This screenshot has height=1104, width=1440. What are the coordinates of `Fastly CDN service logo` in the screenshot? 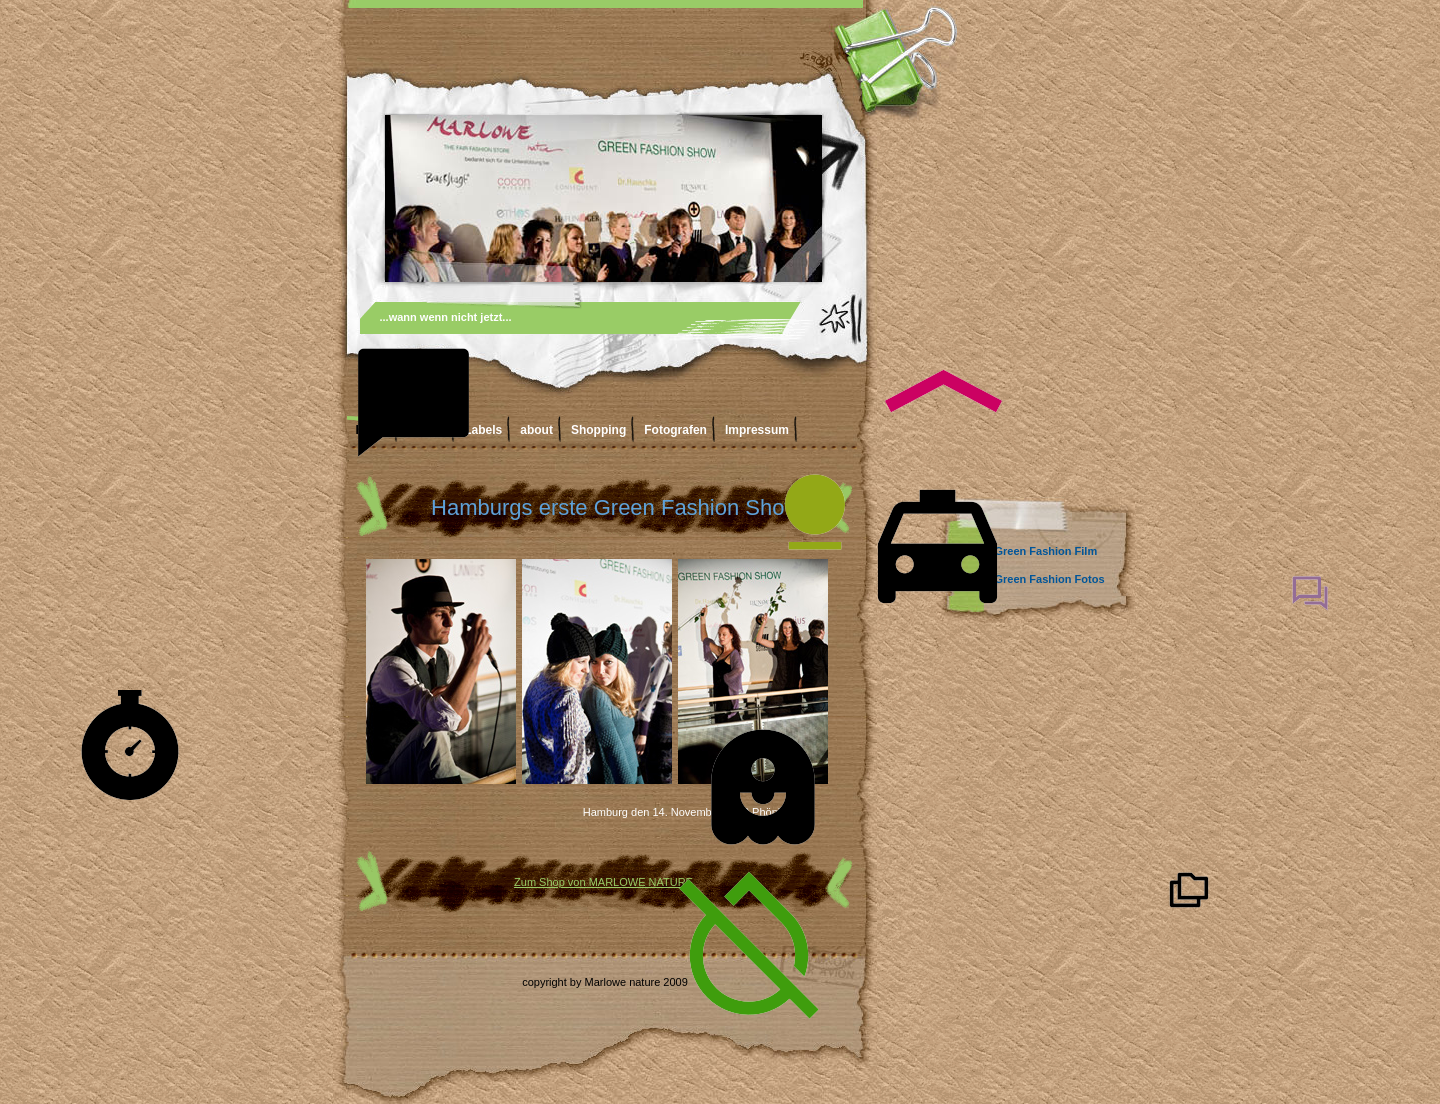 It's located at (130, 745).